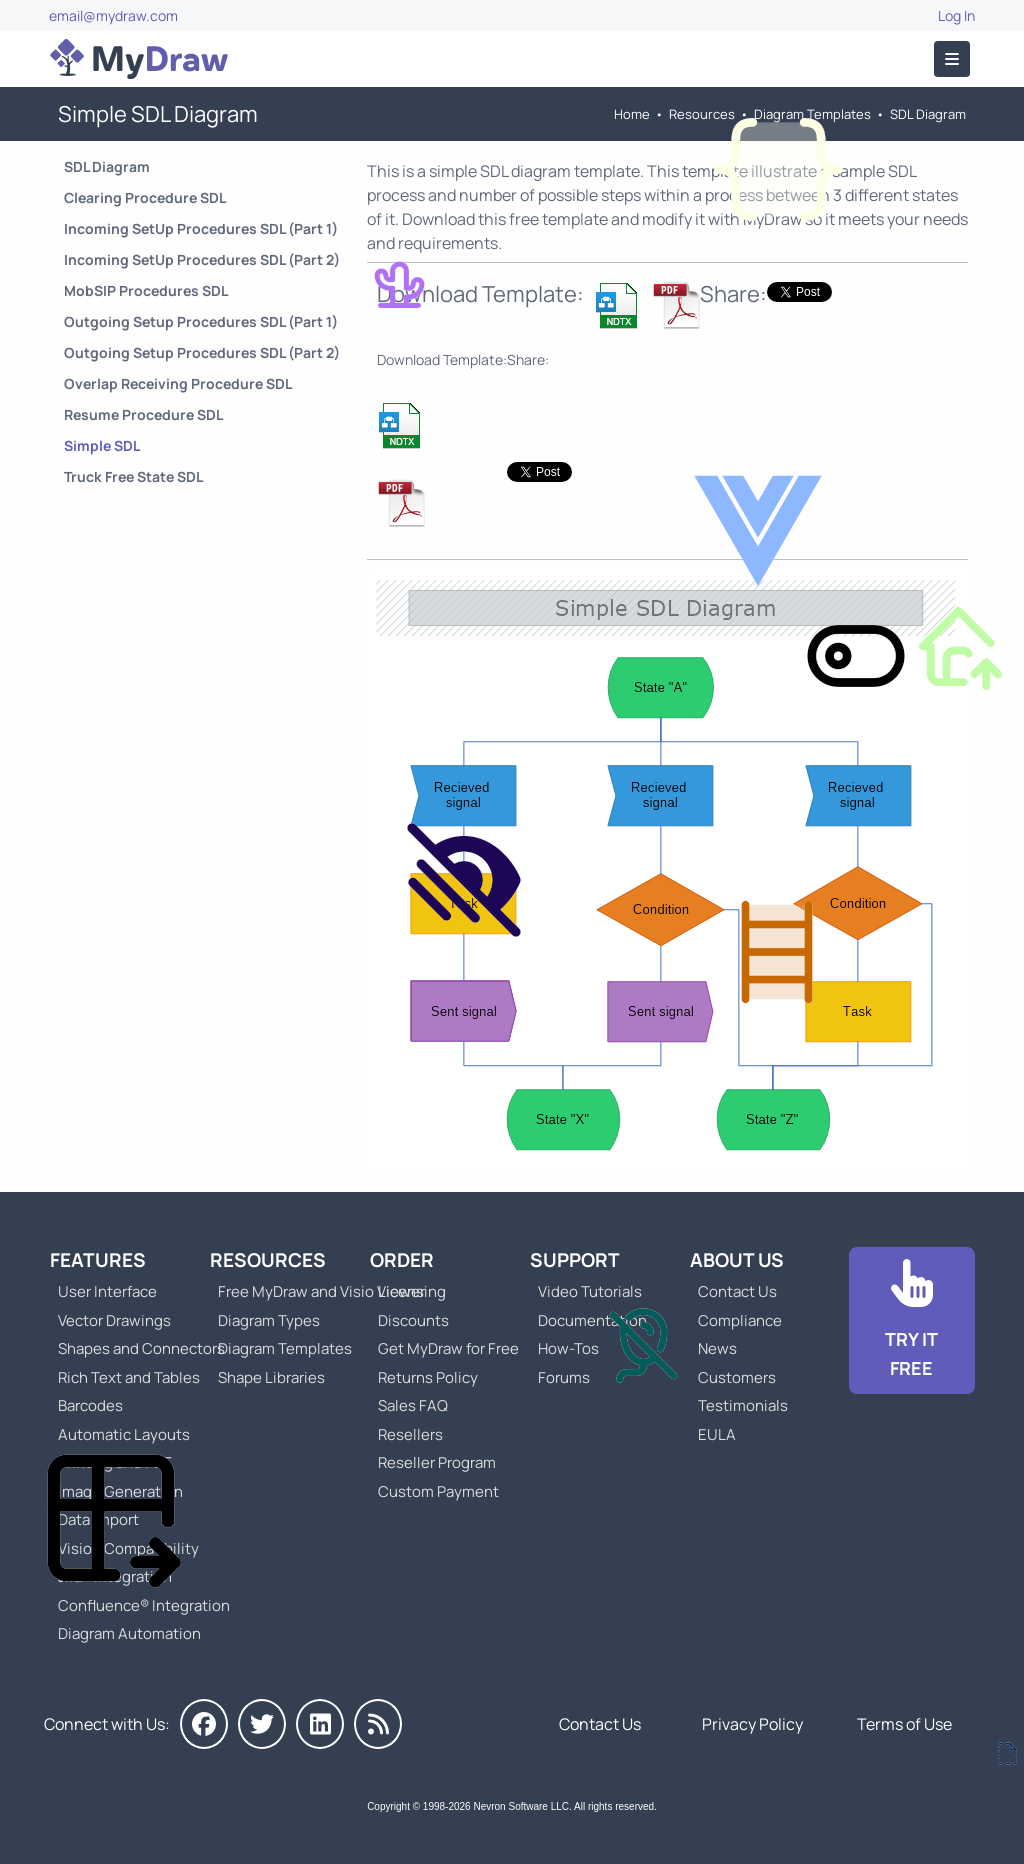 Image resolution: width=1024 pixels, height=1864 pixels. What do you see at coordinates (111, 1518) in the screenshot?
I see `export table data to external file` at bounding box center [111, 1518].